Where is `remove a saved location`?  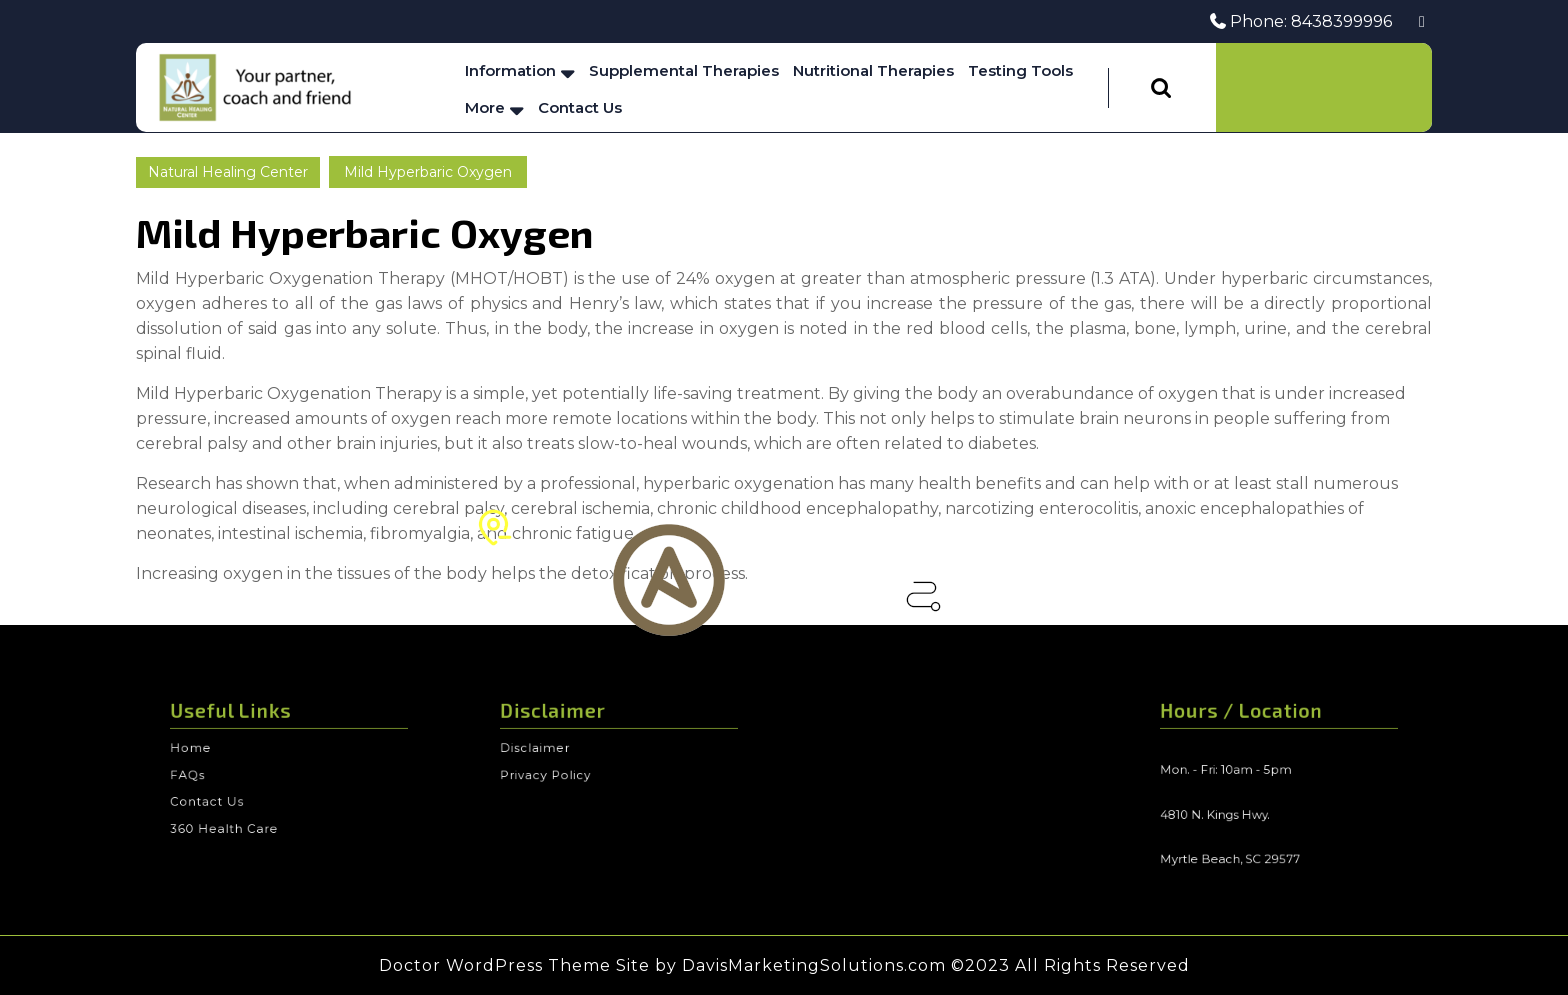 remove a saved location is located at coordinates (493, 527).